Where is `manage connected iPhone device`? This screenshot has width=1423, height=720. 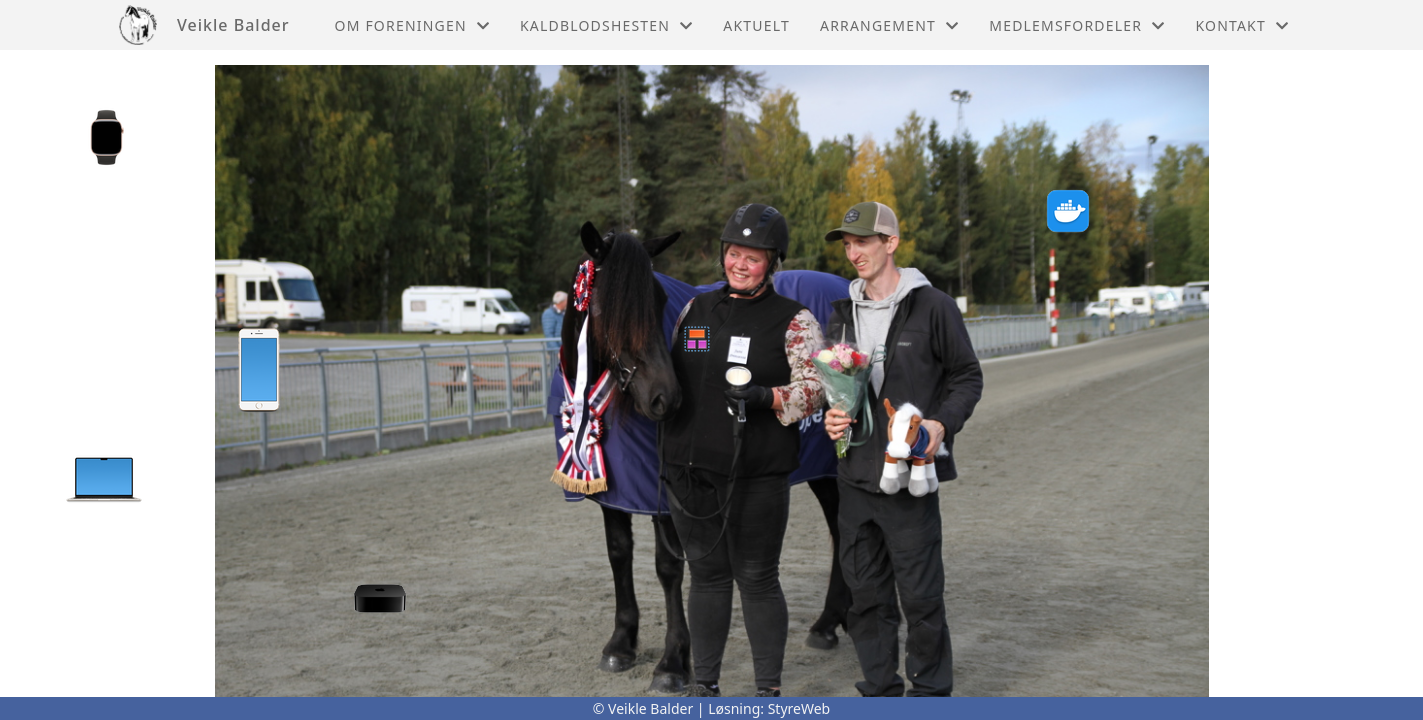
manage connected iPhone device is located at coordinates (259, 371).